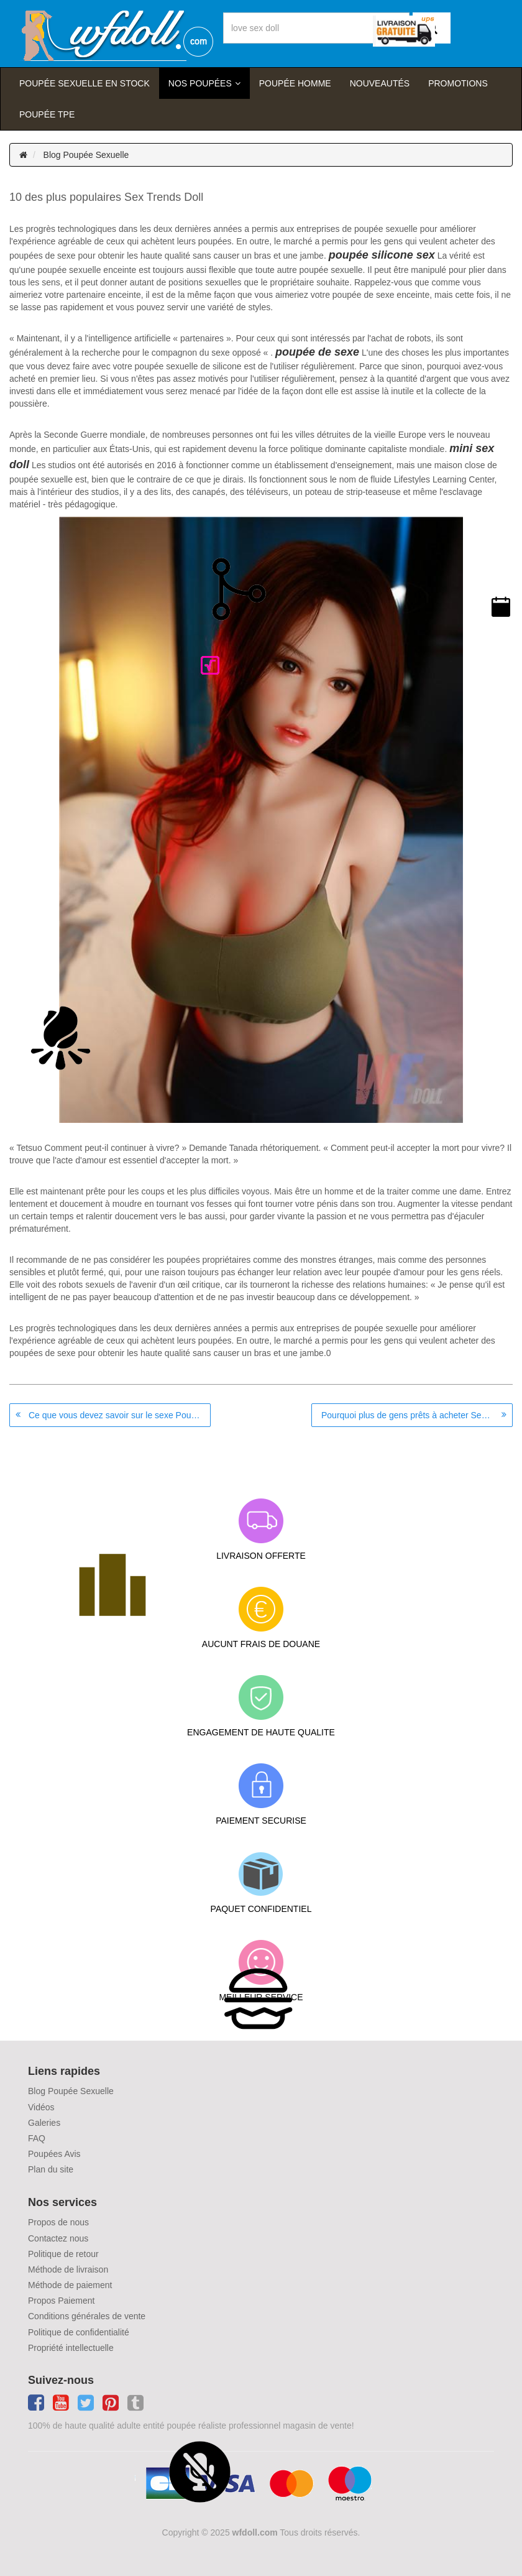  What do you see at coordinates (501, 607) in the screenshot?
I see `view calendar or schedule` at bounding box center [501, 607].